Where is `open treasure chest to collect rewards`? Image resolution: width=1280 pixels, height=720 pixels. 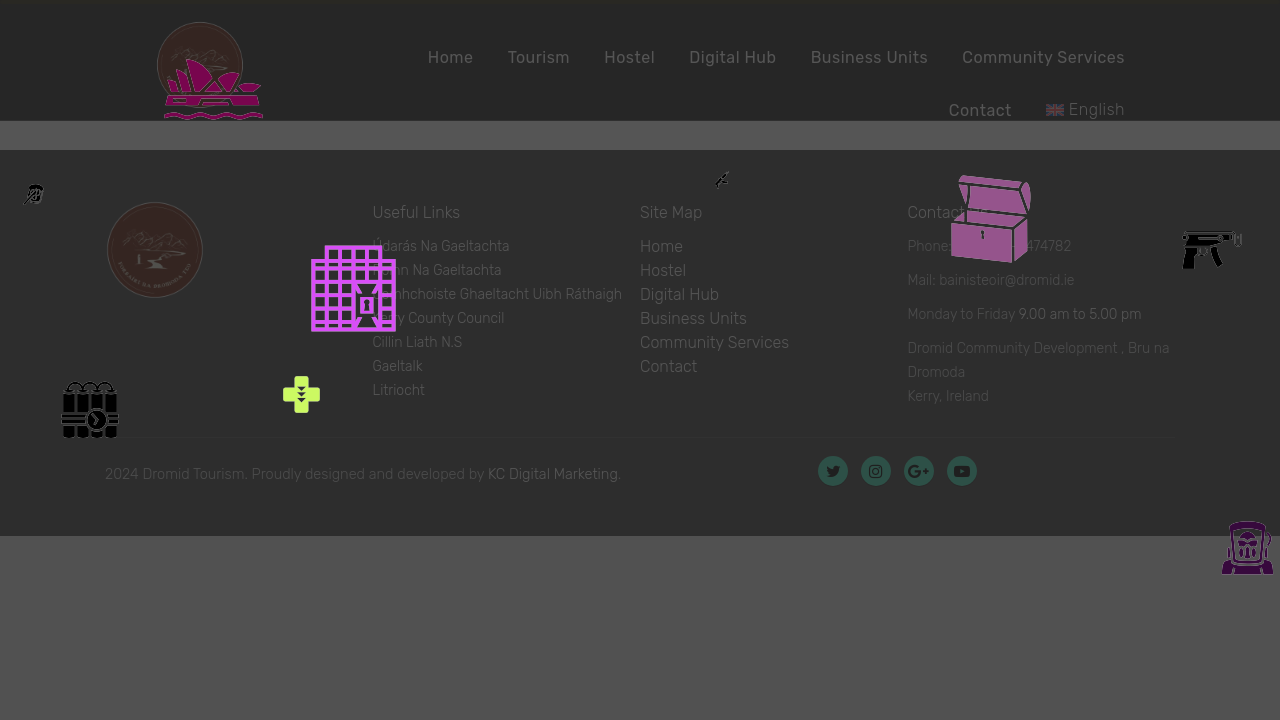
open treasure chest to collect rewards is located at coordinates (991, 219).